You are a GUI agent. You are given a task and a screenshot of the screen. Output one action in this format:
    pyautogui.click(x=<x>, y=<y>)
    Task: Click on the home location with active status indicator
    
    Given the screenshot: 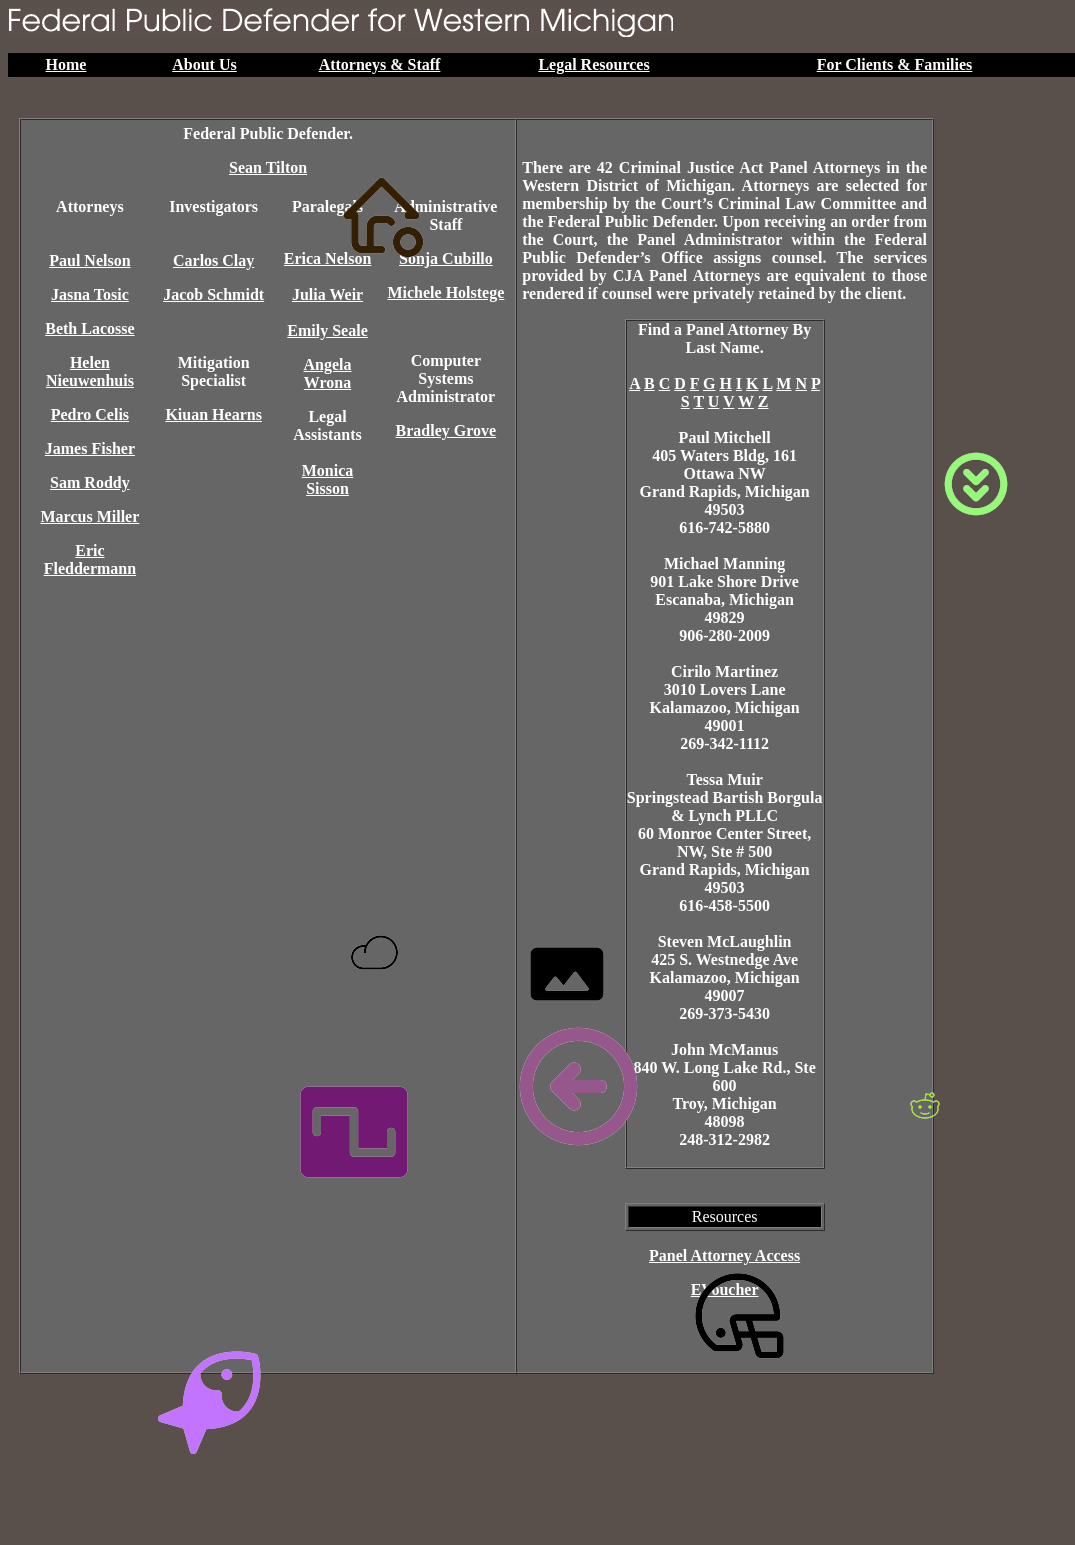 What is the action you would take?
    pyautogui.click(x=381, y=215)
    